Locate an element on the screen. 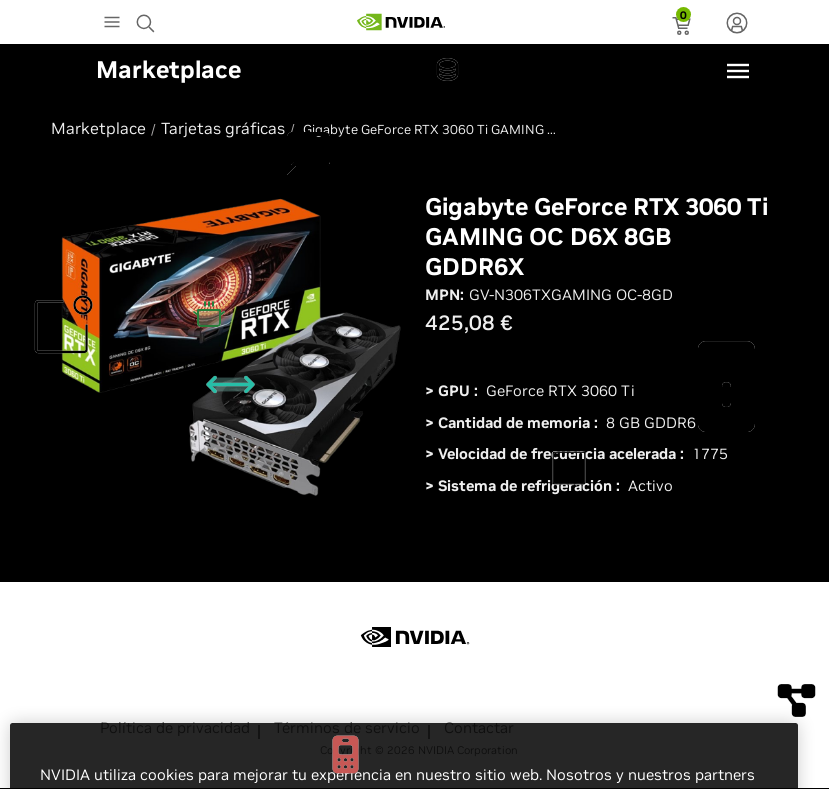 This screenshot has width=829, height=789. call using a classic mobile phone is located at coordinates (345, 754).